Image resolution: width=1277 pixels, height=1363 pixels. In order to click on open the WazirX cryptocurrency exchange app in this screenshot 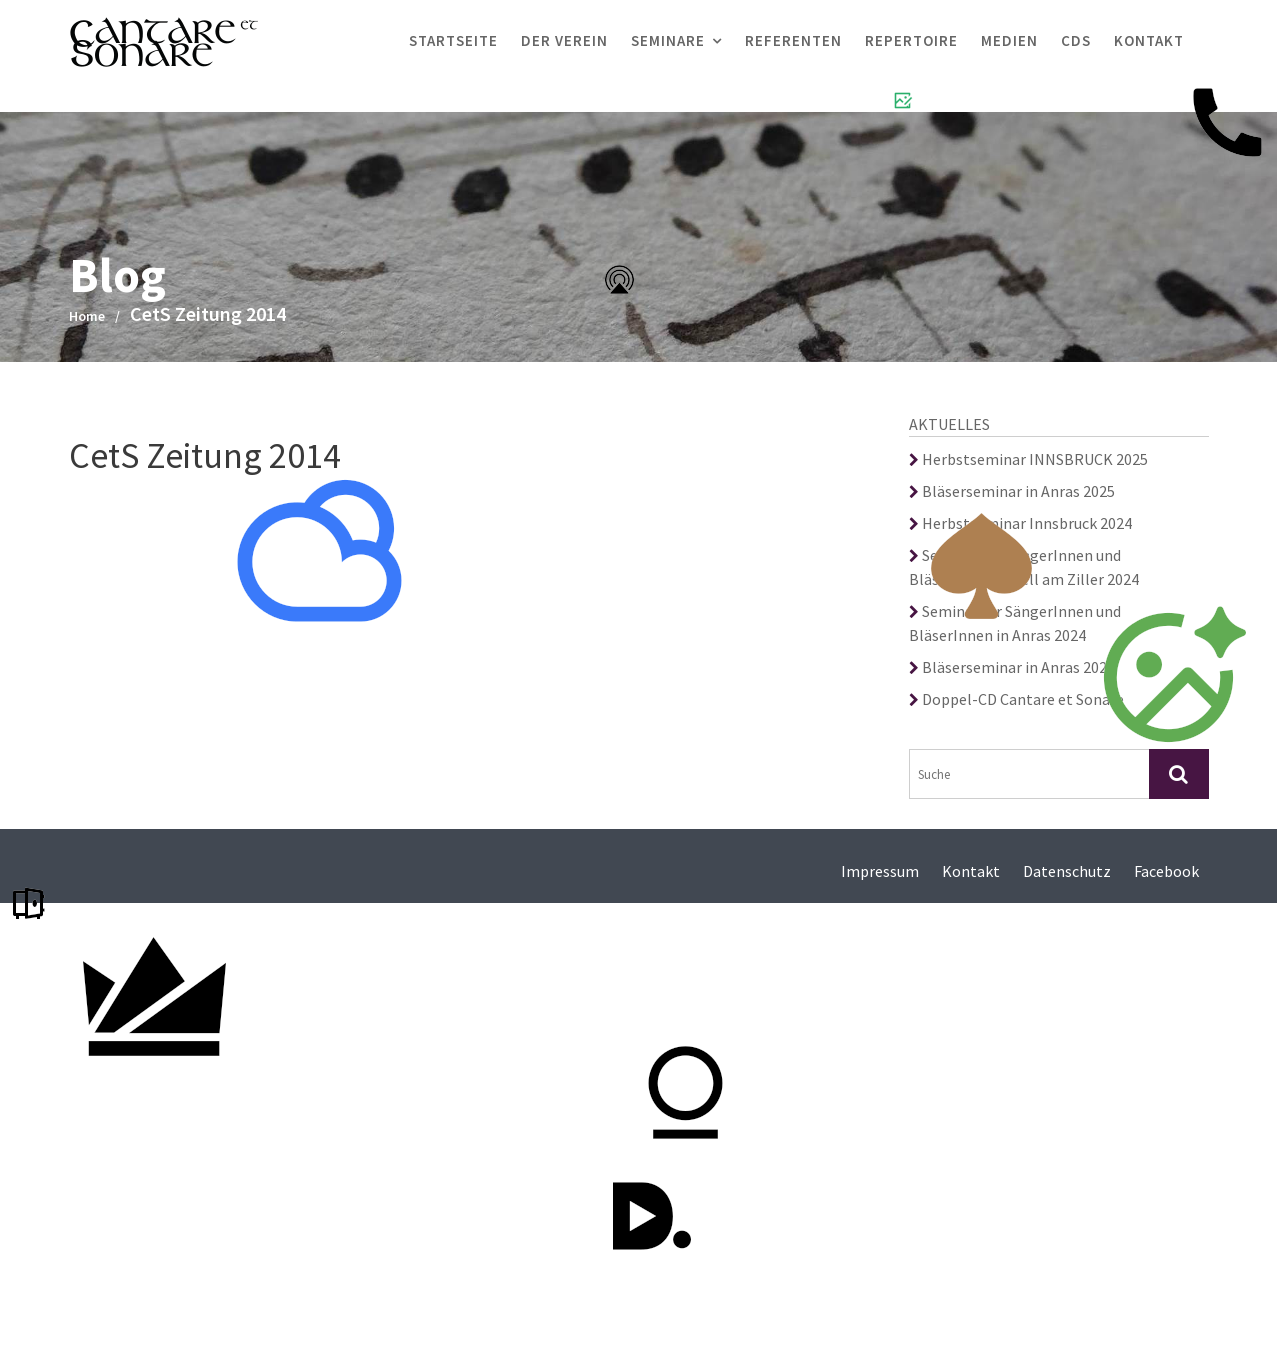, I will do `click(154, 996)`.